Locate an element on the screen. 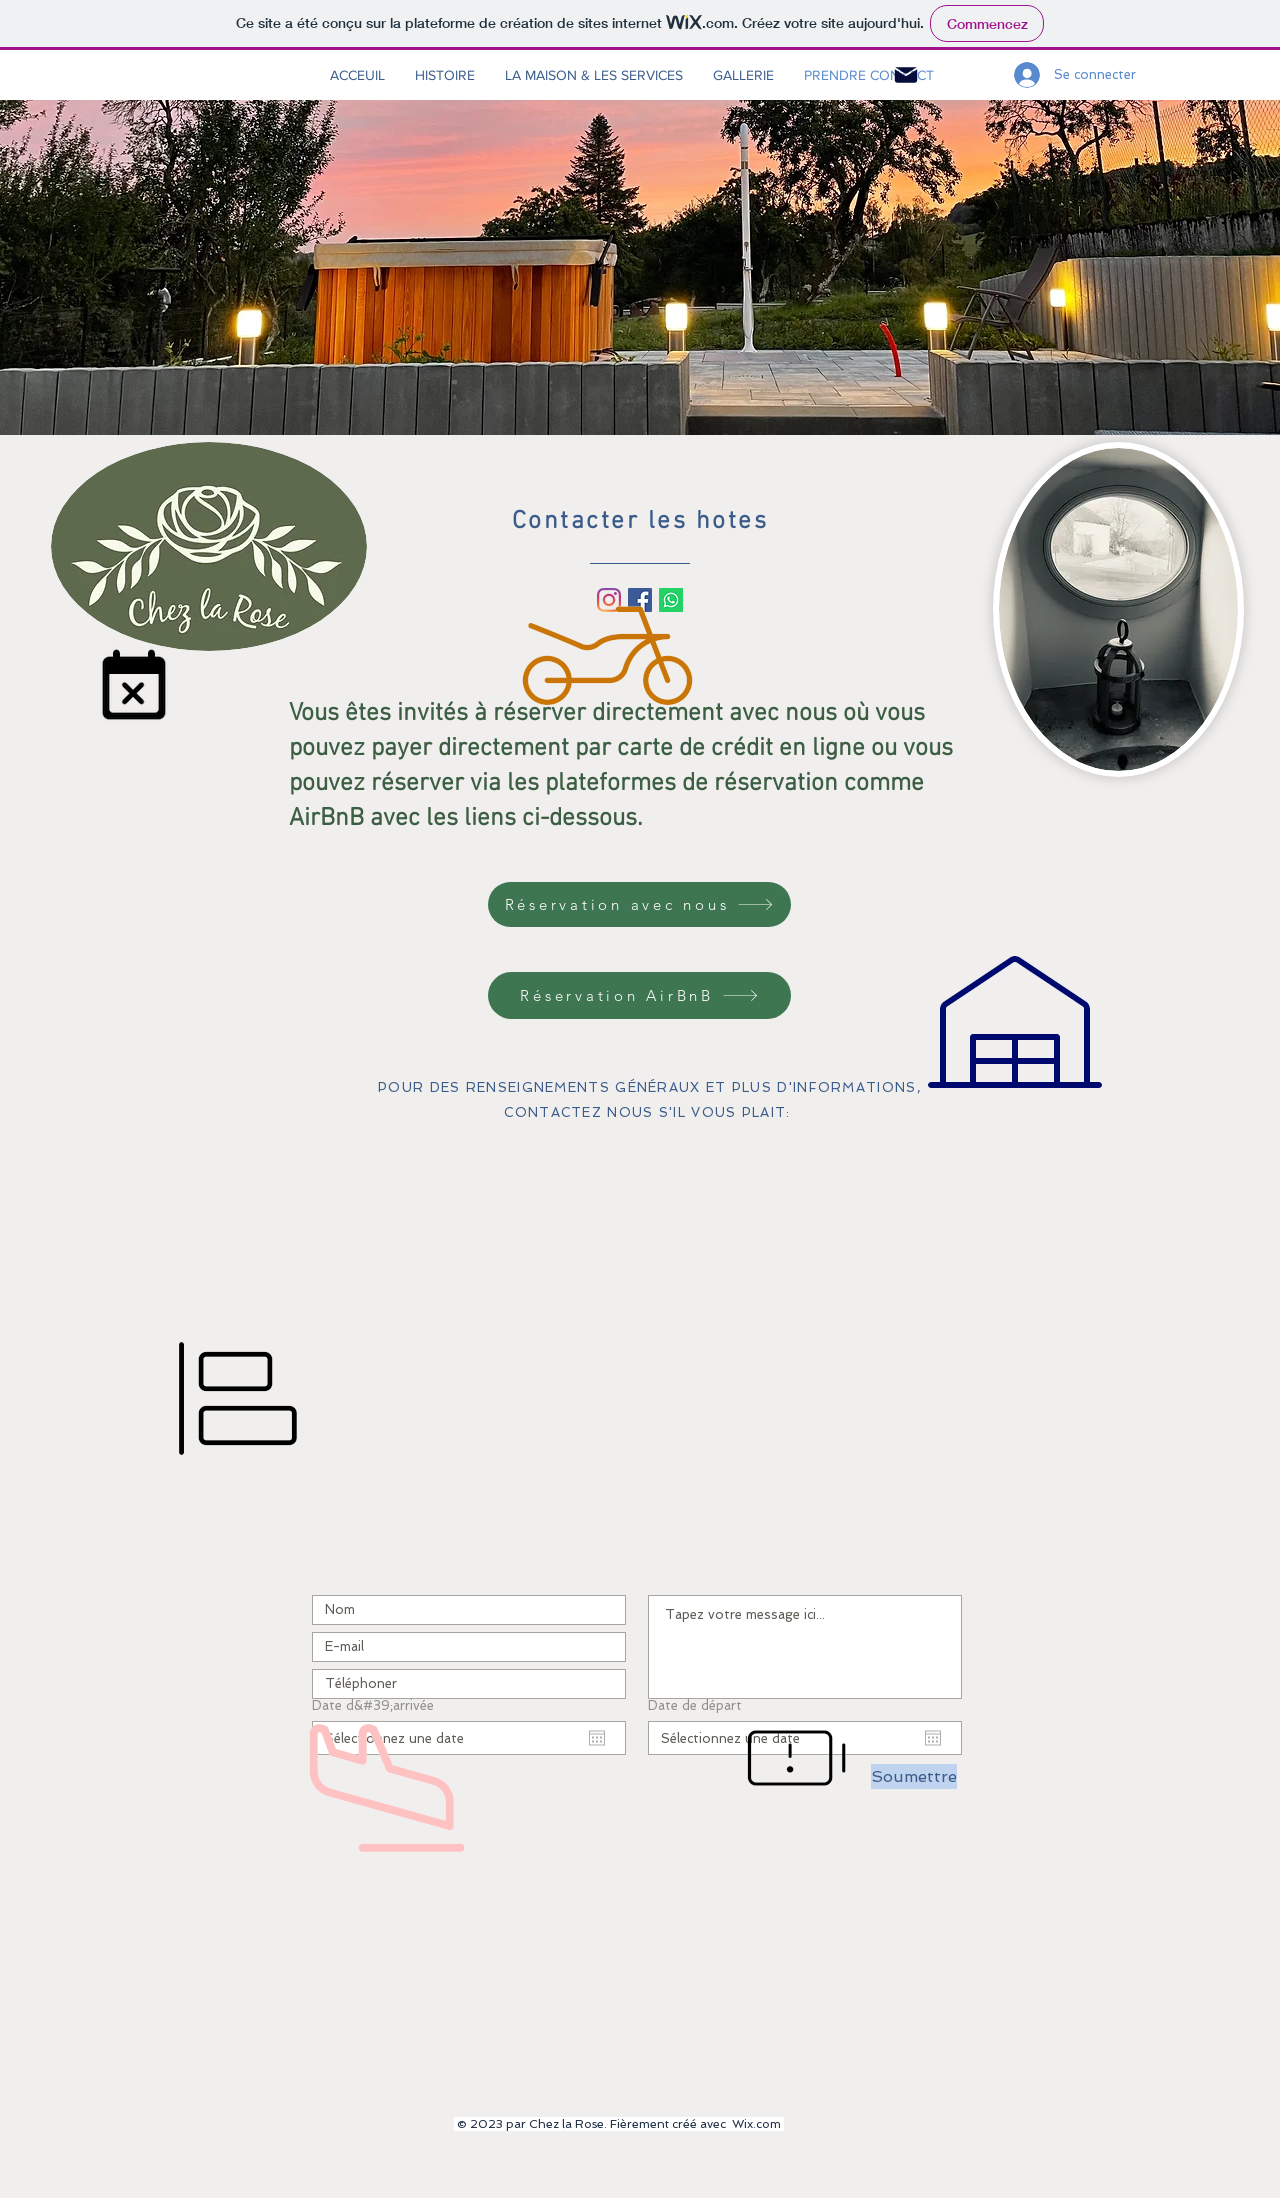  indicates flight arrival or landing status is located at coordinates (379, 1788).